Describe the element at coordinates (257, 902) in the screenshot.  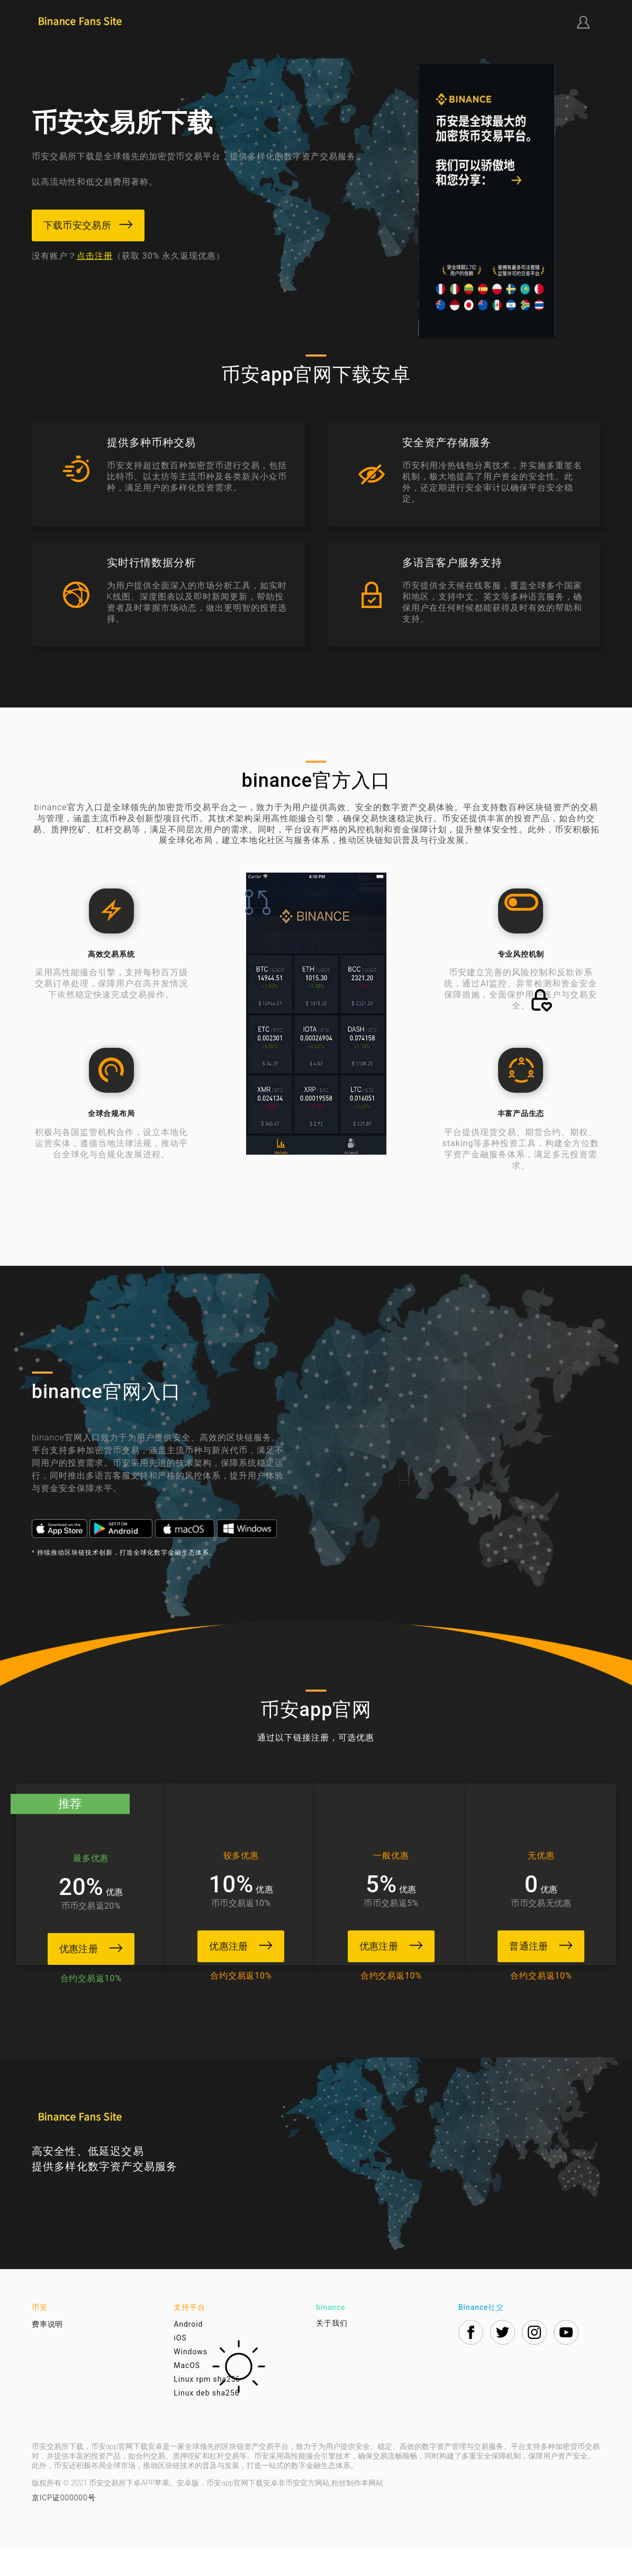
I see `create a new pull request` at that location.